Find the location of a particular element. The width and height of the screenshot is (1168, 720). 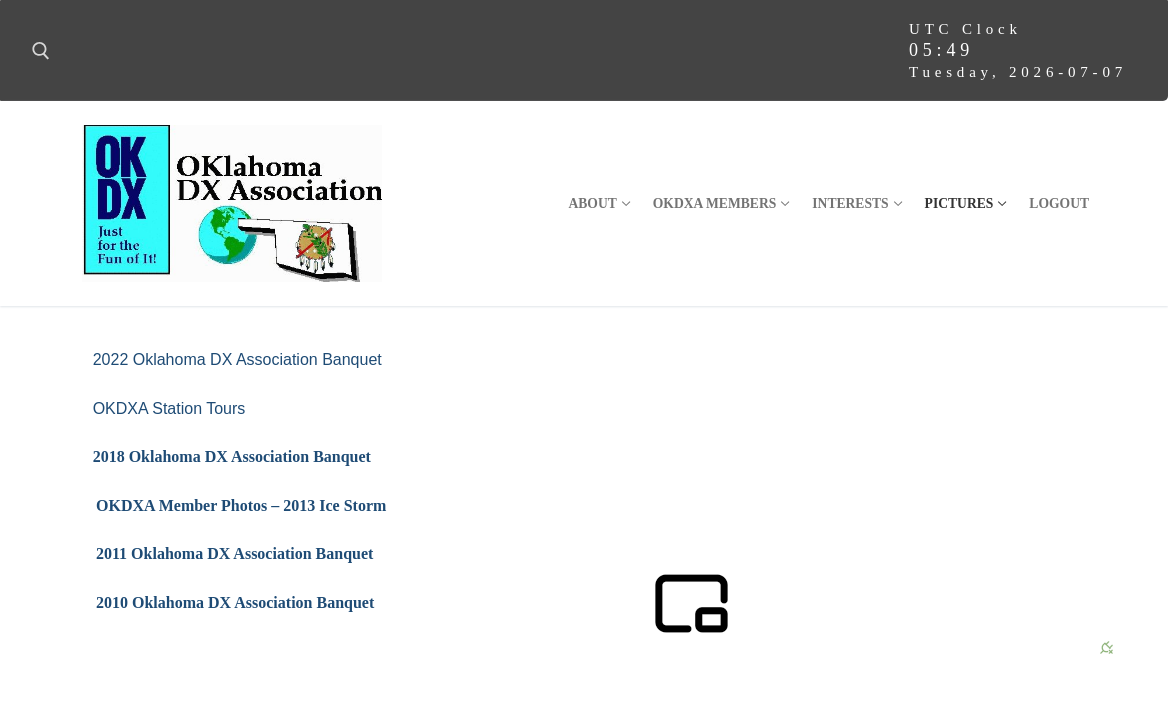

enable picture-in-picture mode is located at coordinates (691, 603).